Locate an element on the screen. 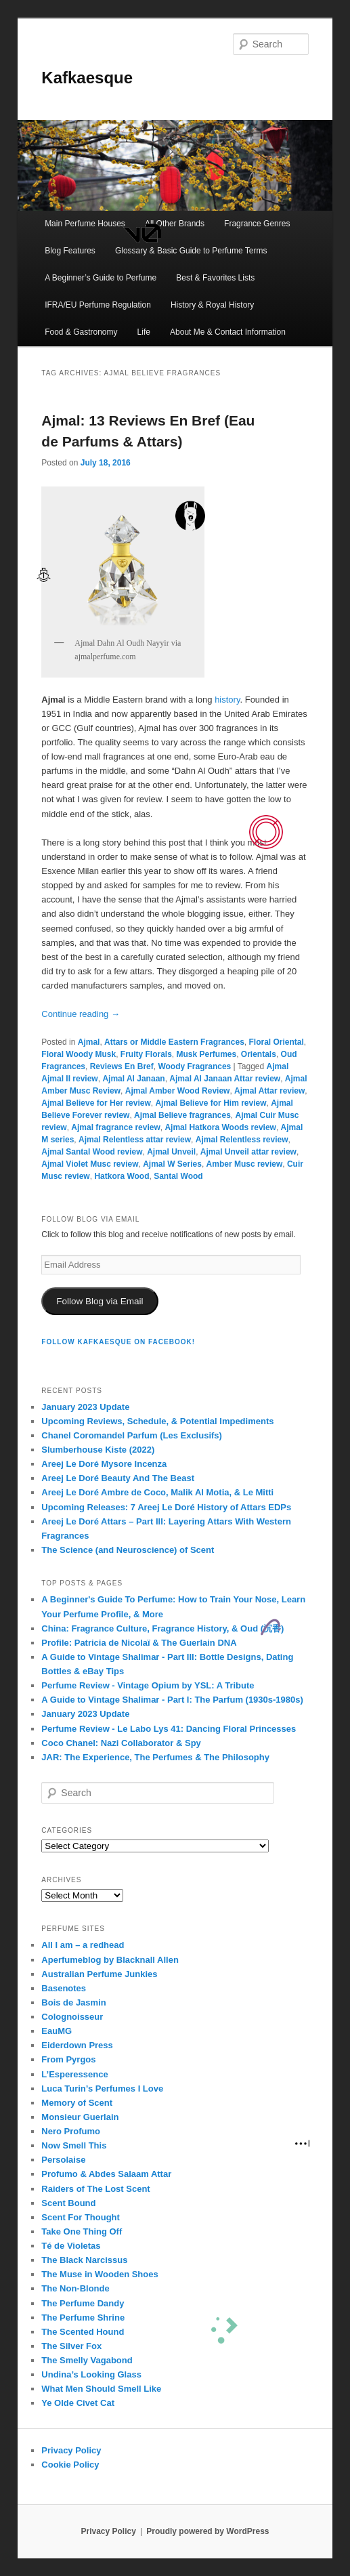 The image size is (350, 2576). open lastpass password manager is located at coordinates (302, 2143).